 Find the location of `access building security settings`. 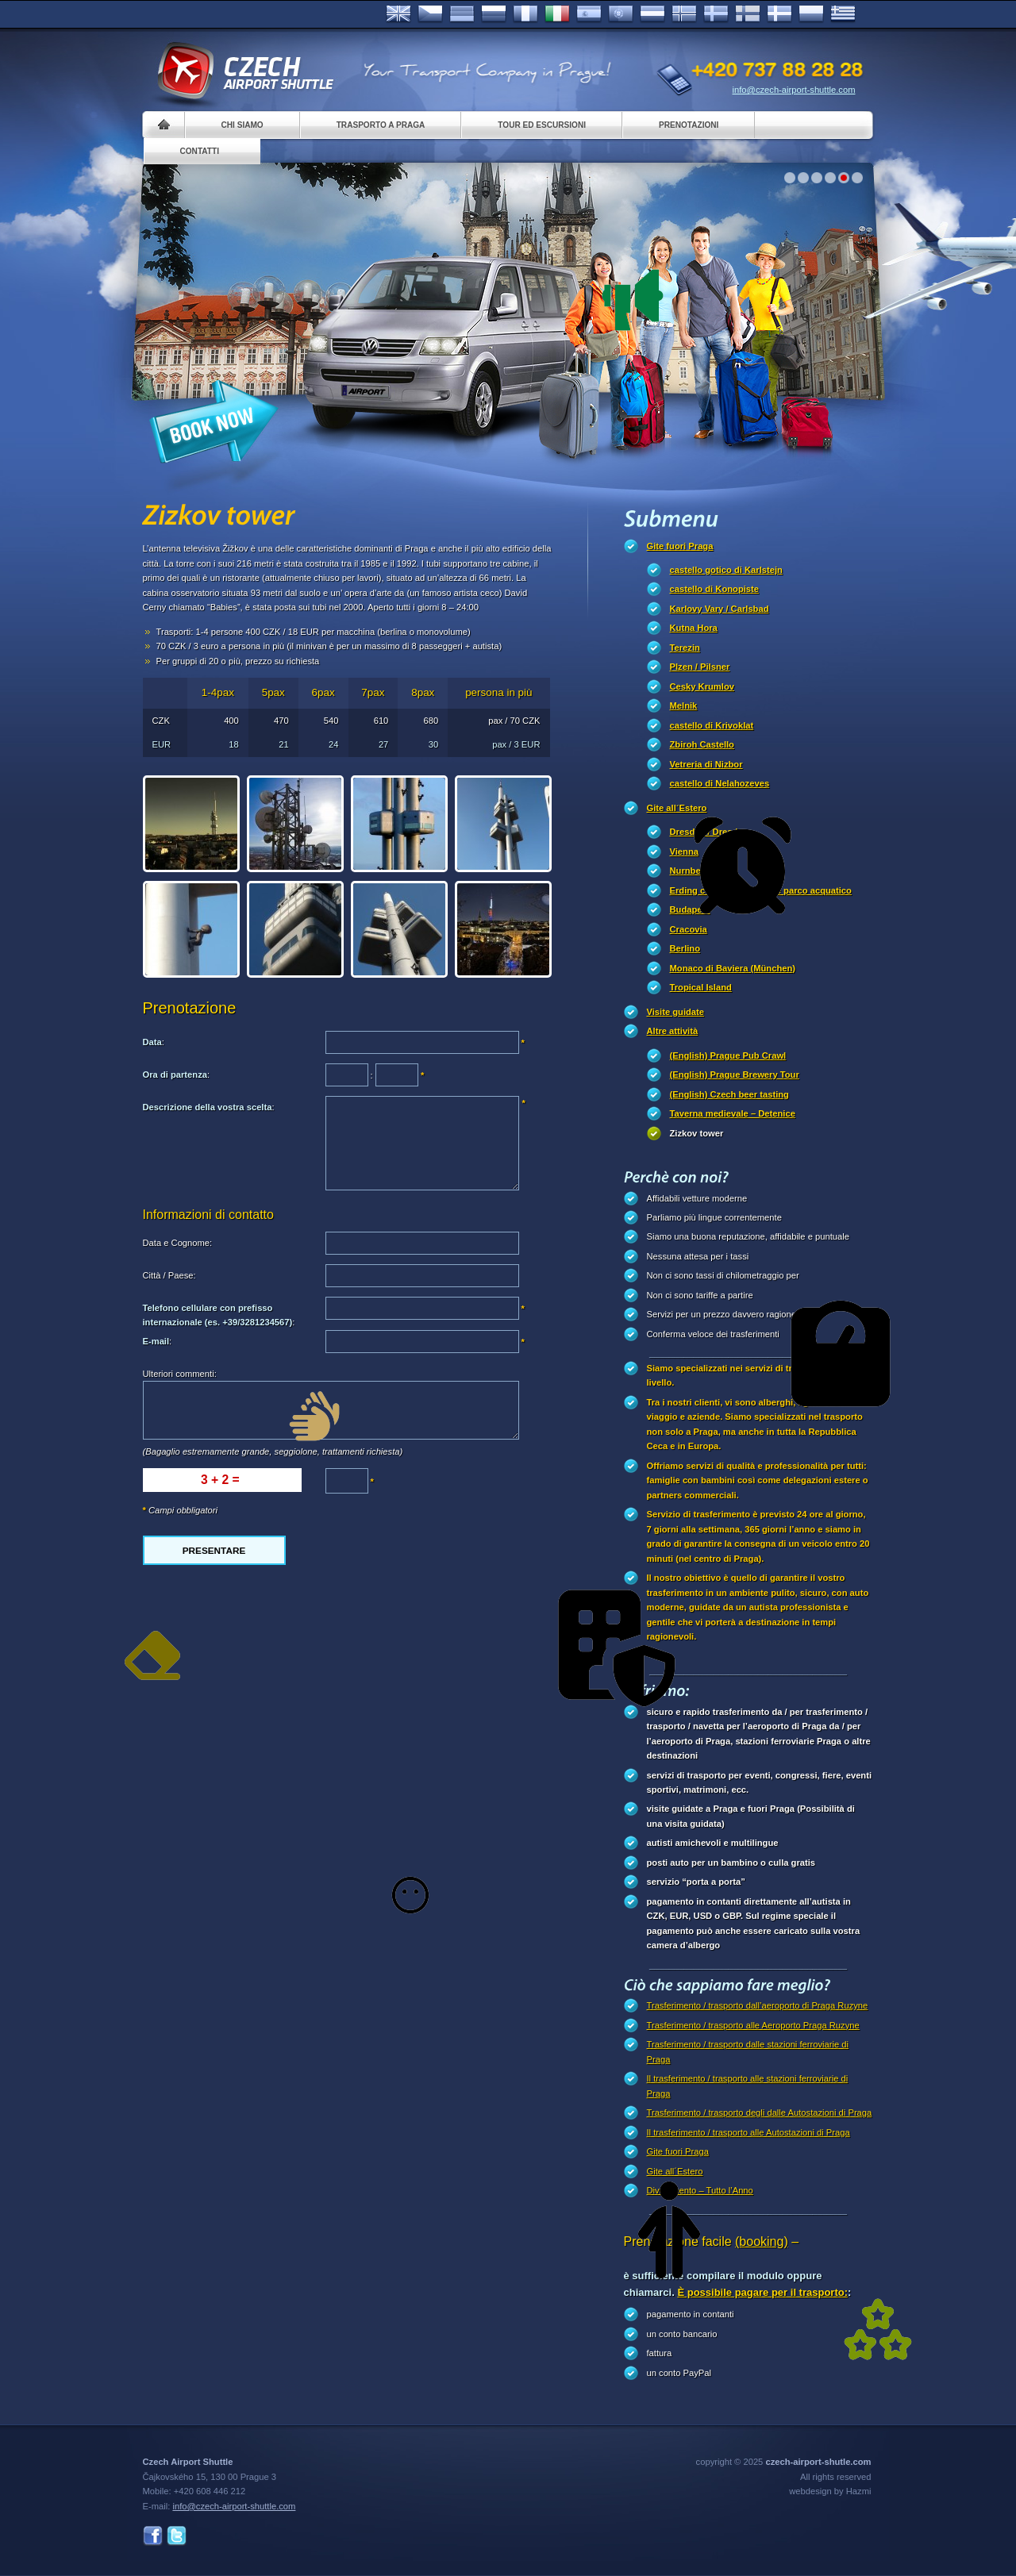

access building security settings is located at coordinates (613, 1644).